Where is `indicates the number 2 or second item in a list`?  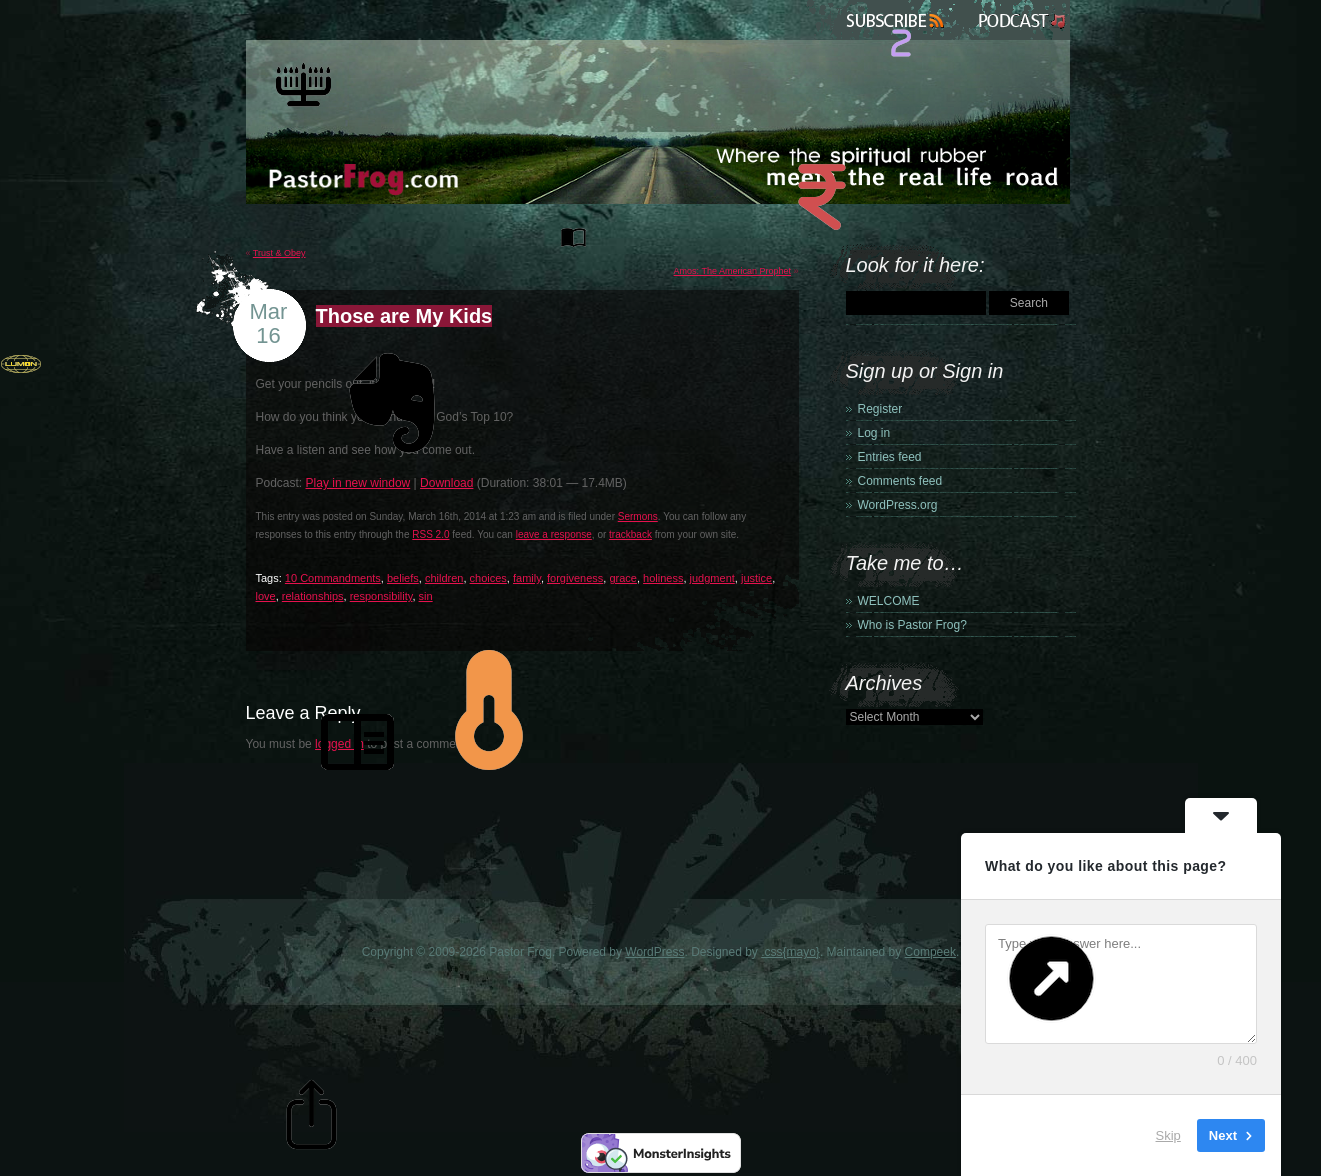
indicates the number 2 or second item in a list is located at coordinates (901, 43).